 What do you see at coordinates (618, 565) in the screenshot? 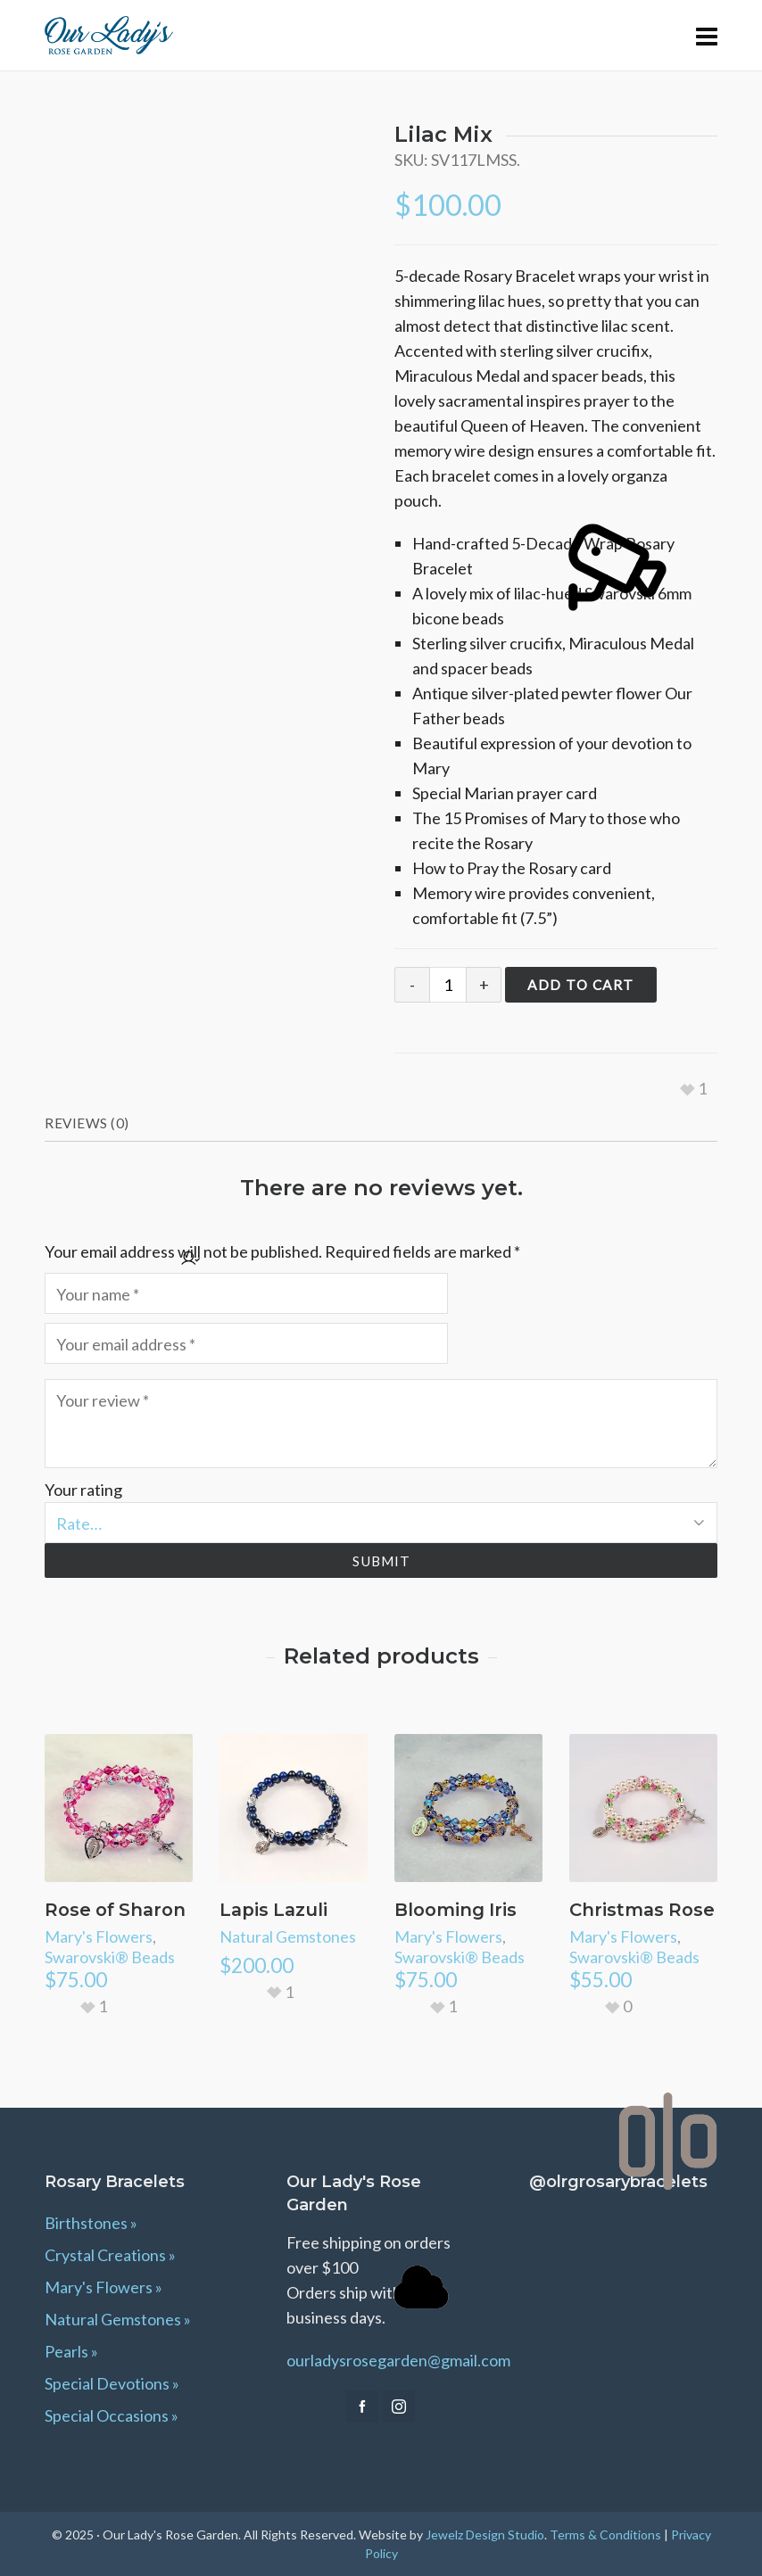
I see `access security camera feed` at bounding box center [618, 565].